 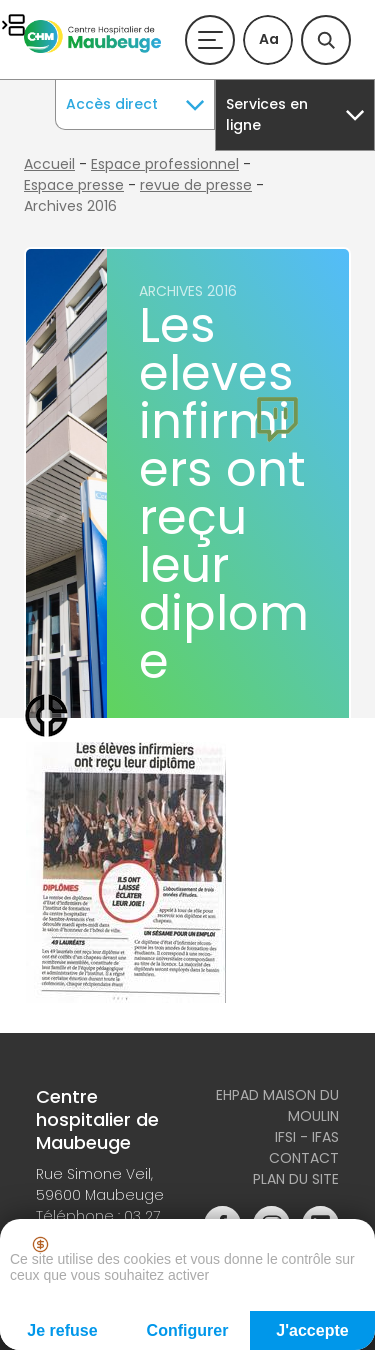 I want to click on view account balance or payment options, so click(x=40, y=1244).